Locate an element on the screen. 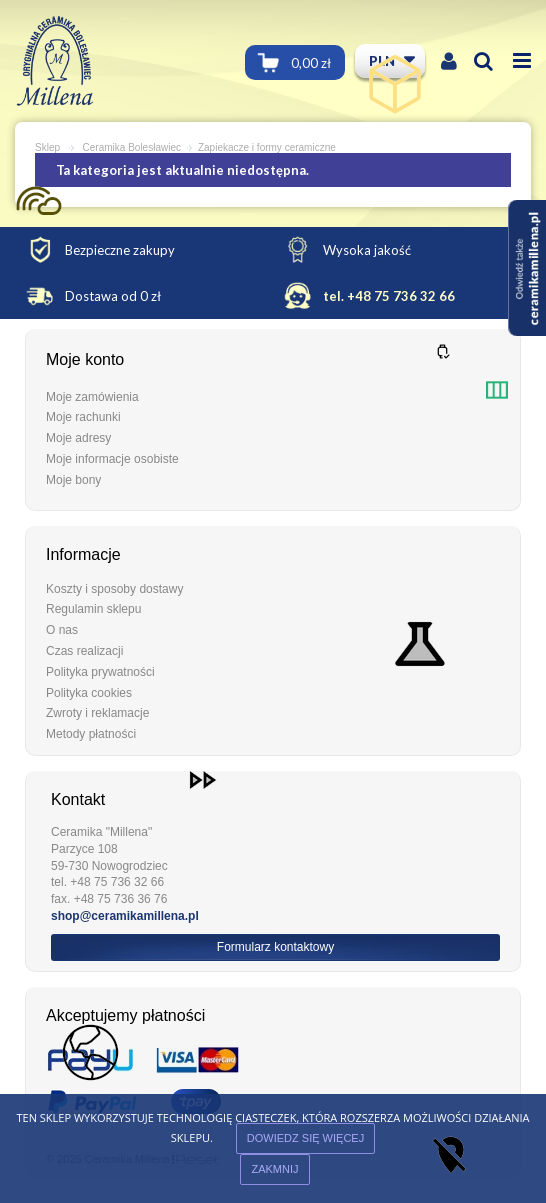 The image size is (546, 1203). disable location services is located at coordinates (451, 1155).